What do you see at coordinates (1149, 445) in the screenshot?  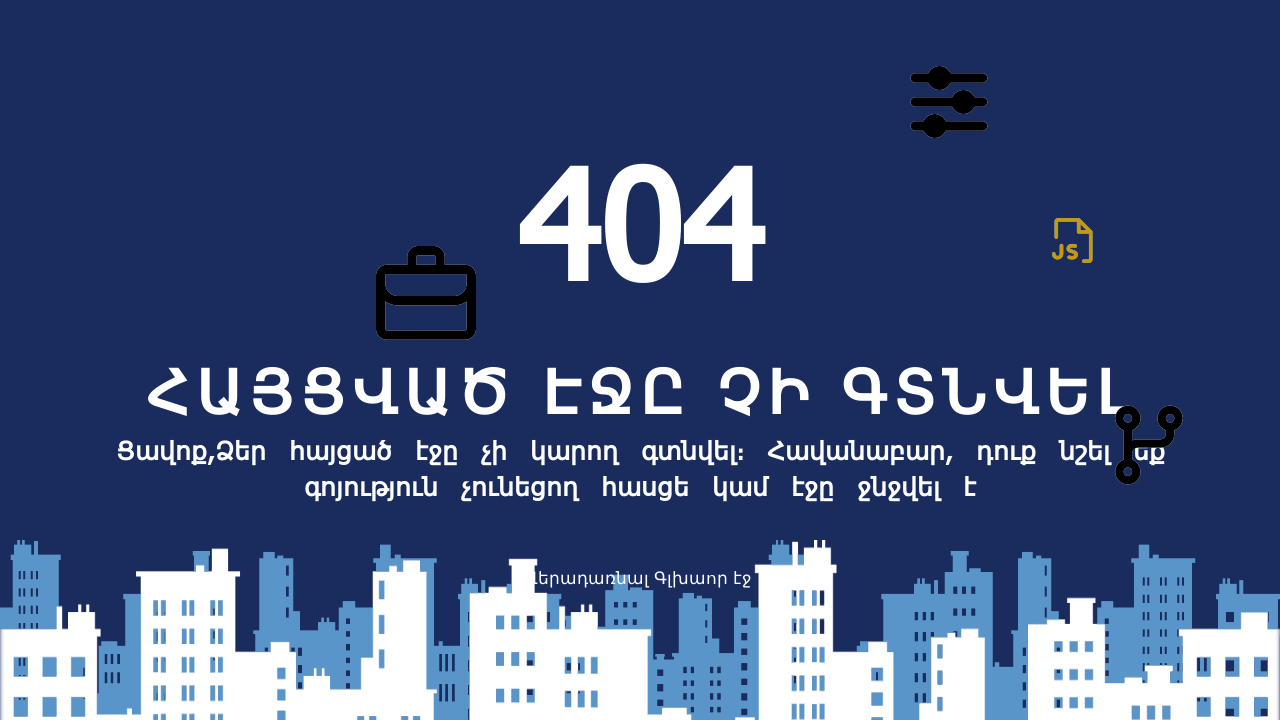 I see `view repository branches` at bounding box center [1149, 445].